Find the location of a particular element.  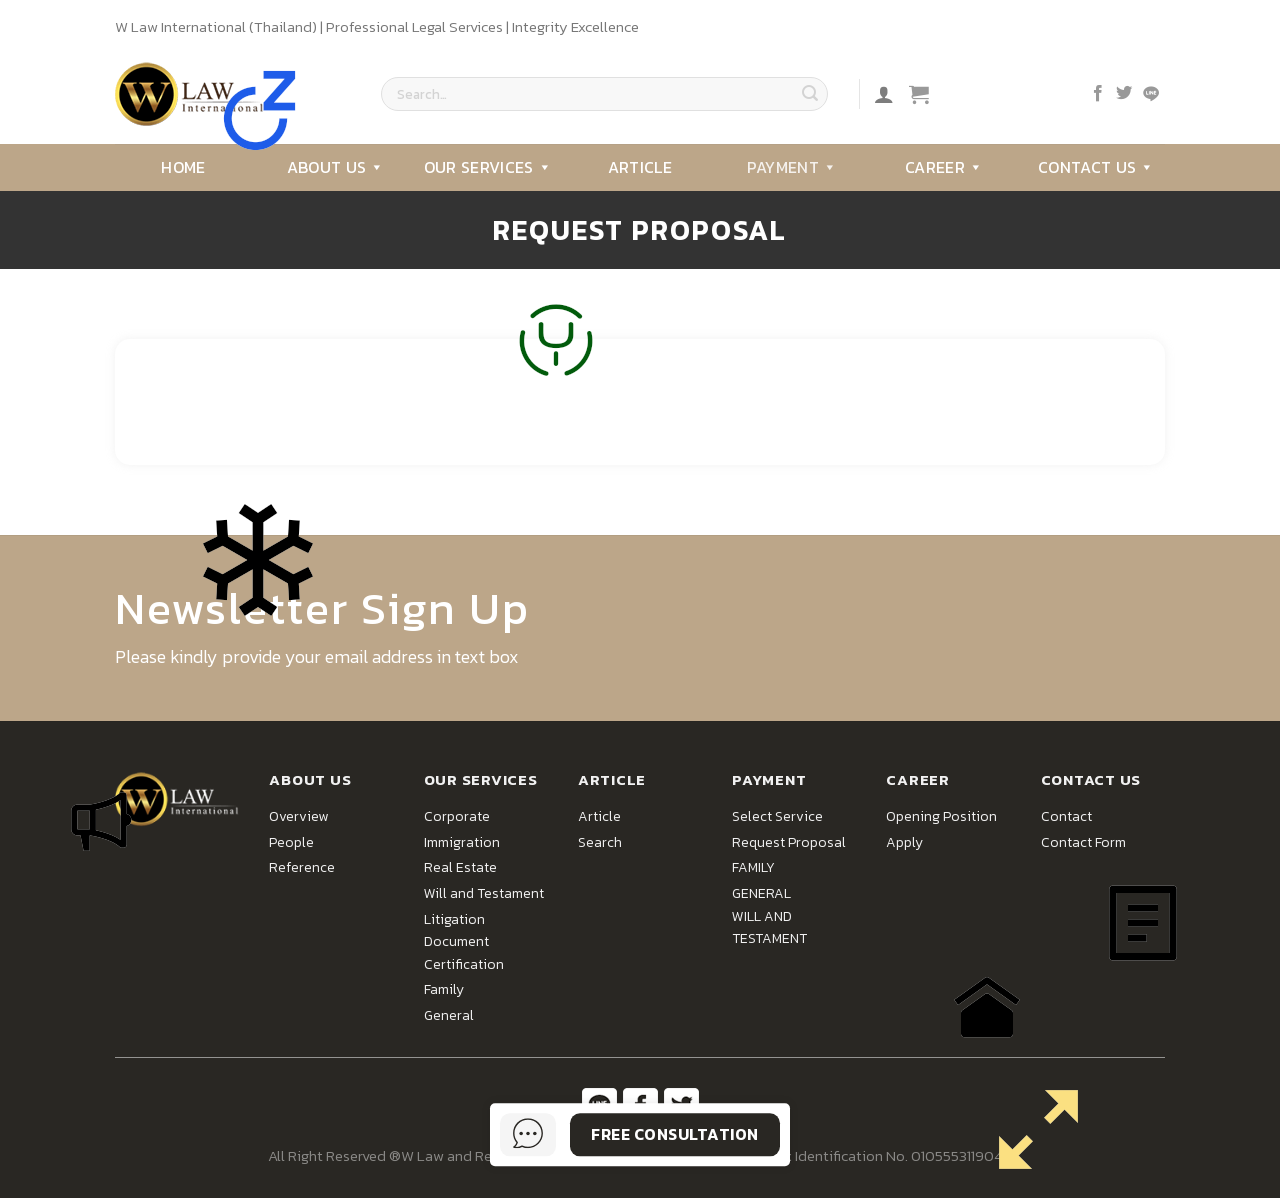

bity cryptocurrency exchange logo is located at coordinates (556, 342).